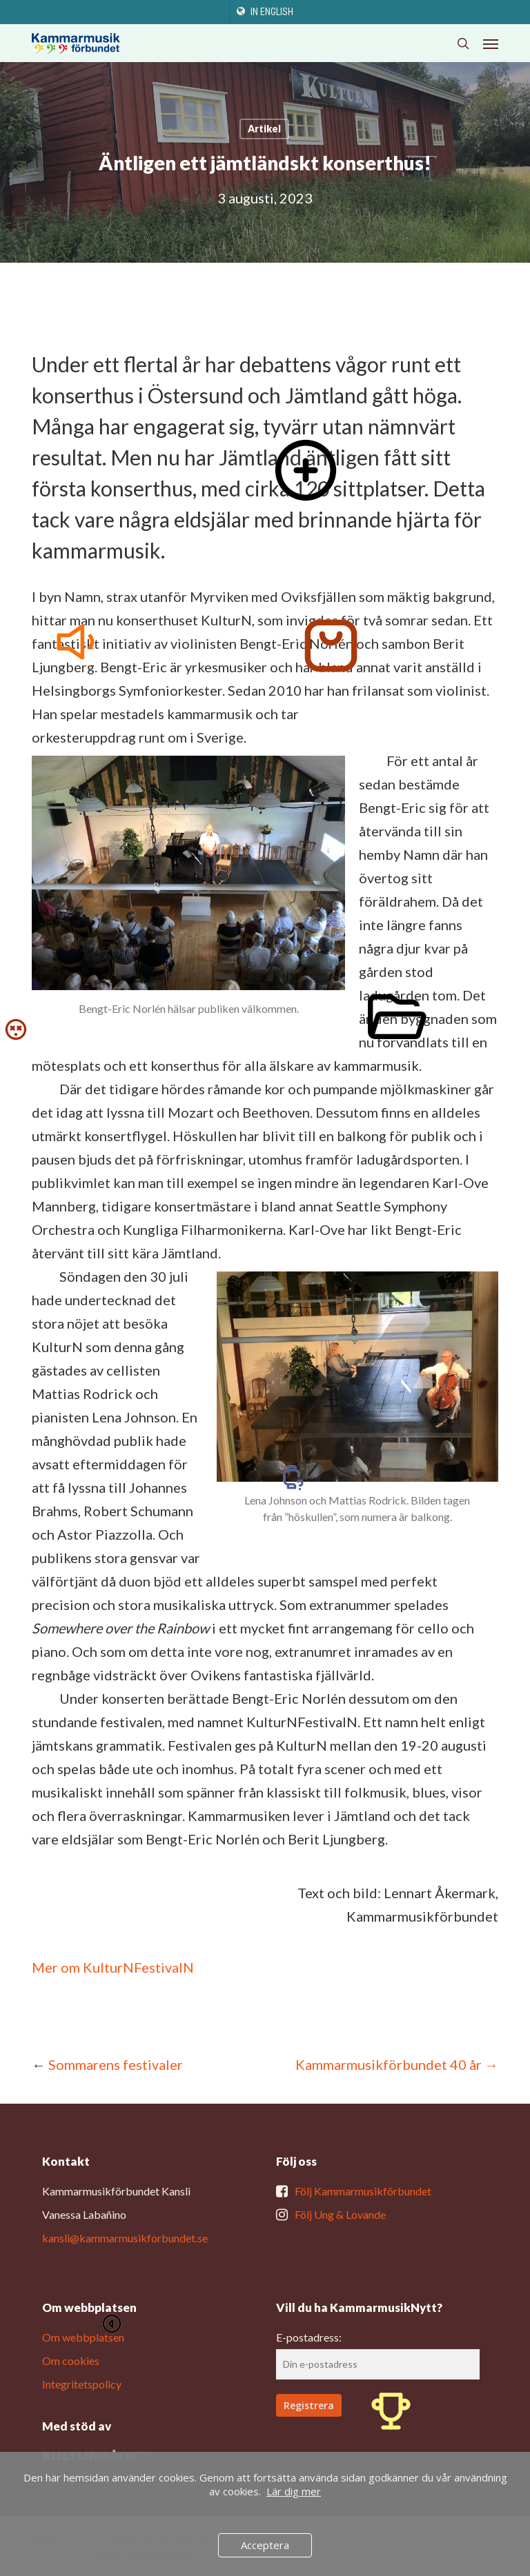 The width and height of the screenshot is (530, 2576). What do you see at coordinates (331, 645) in the screenshot?
I see `open huawei appgallery store` at bounding box center [331, 645].